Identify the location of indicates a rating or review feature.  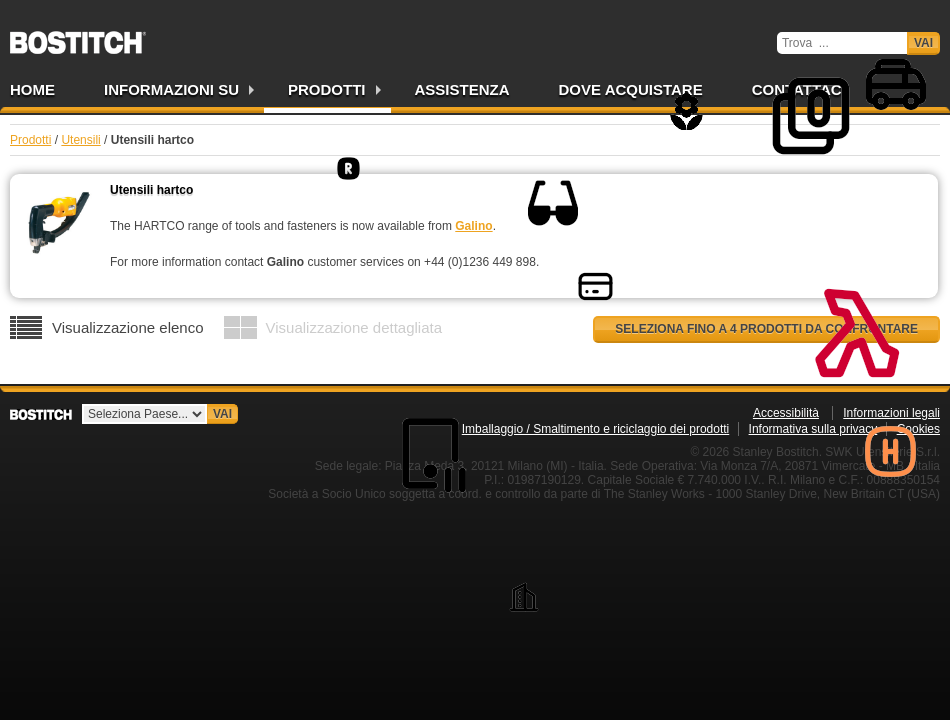
(348, 168).